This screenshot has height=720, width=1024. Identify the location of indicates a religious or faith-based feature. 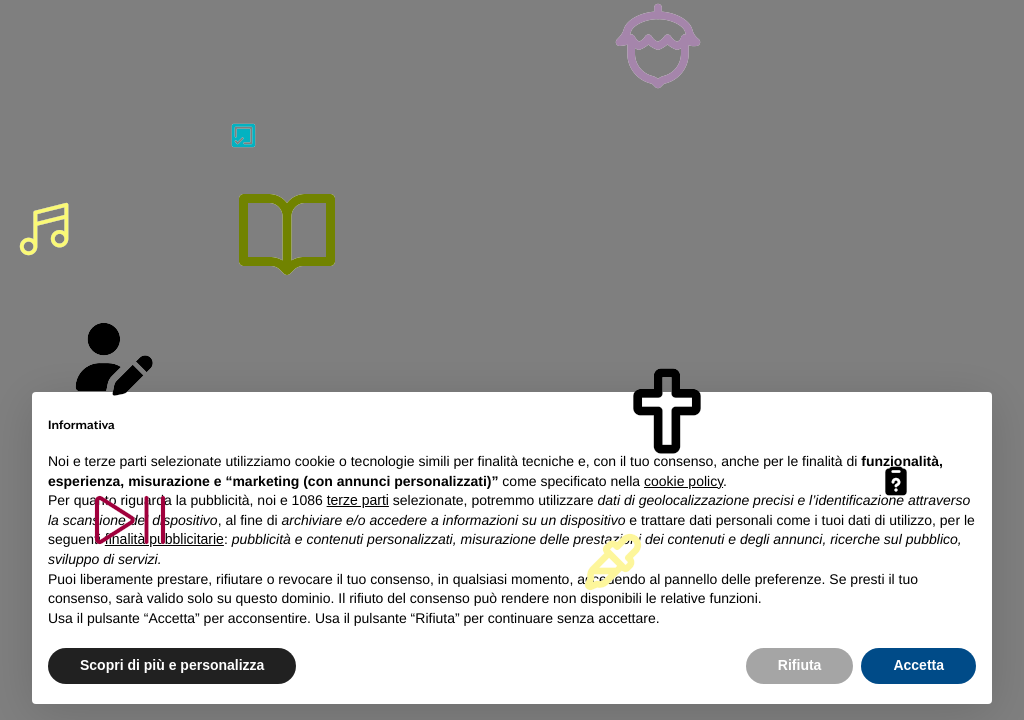
(667, 411).